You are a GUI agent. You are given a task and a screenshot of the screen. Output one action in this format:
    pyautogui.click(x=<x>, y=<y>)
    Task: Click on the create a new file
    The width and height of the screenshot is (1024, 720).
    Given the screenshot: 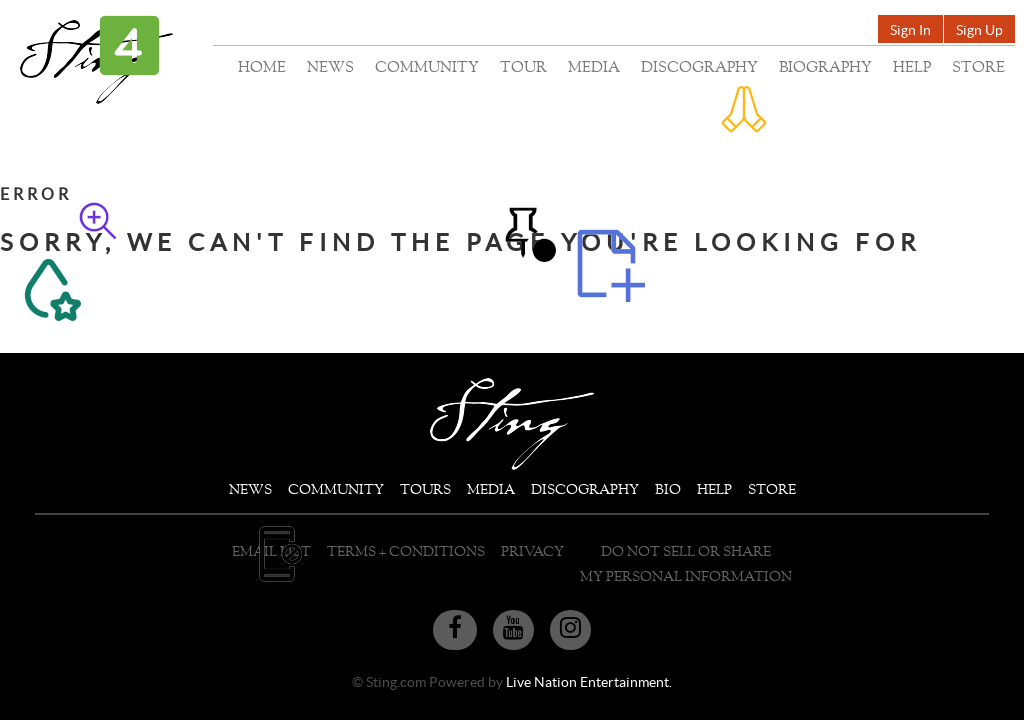 What is the action you would take?
    pyautogui.click(x=606, y=263)
    